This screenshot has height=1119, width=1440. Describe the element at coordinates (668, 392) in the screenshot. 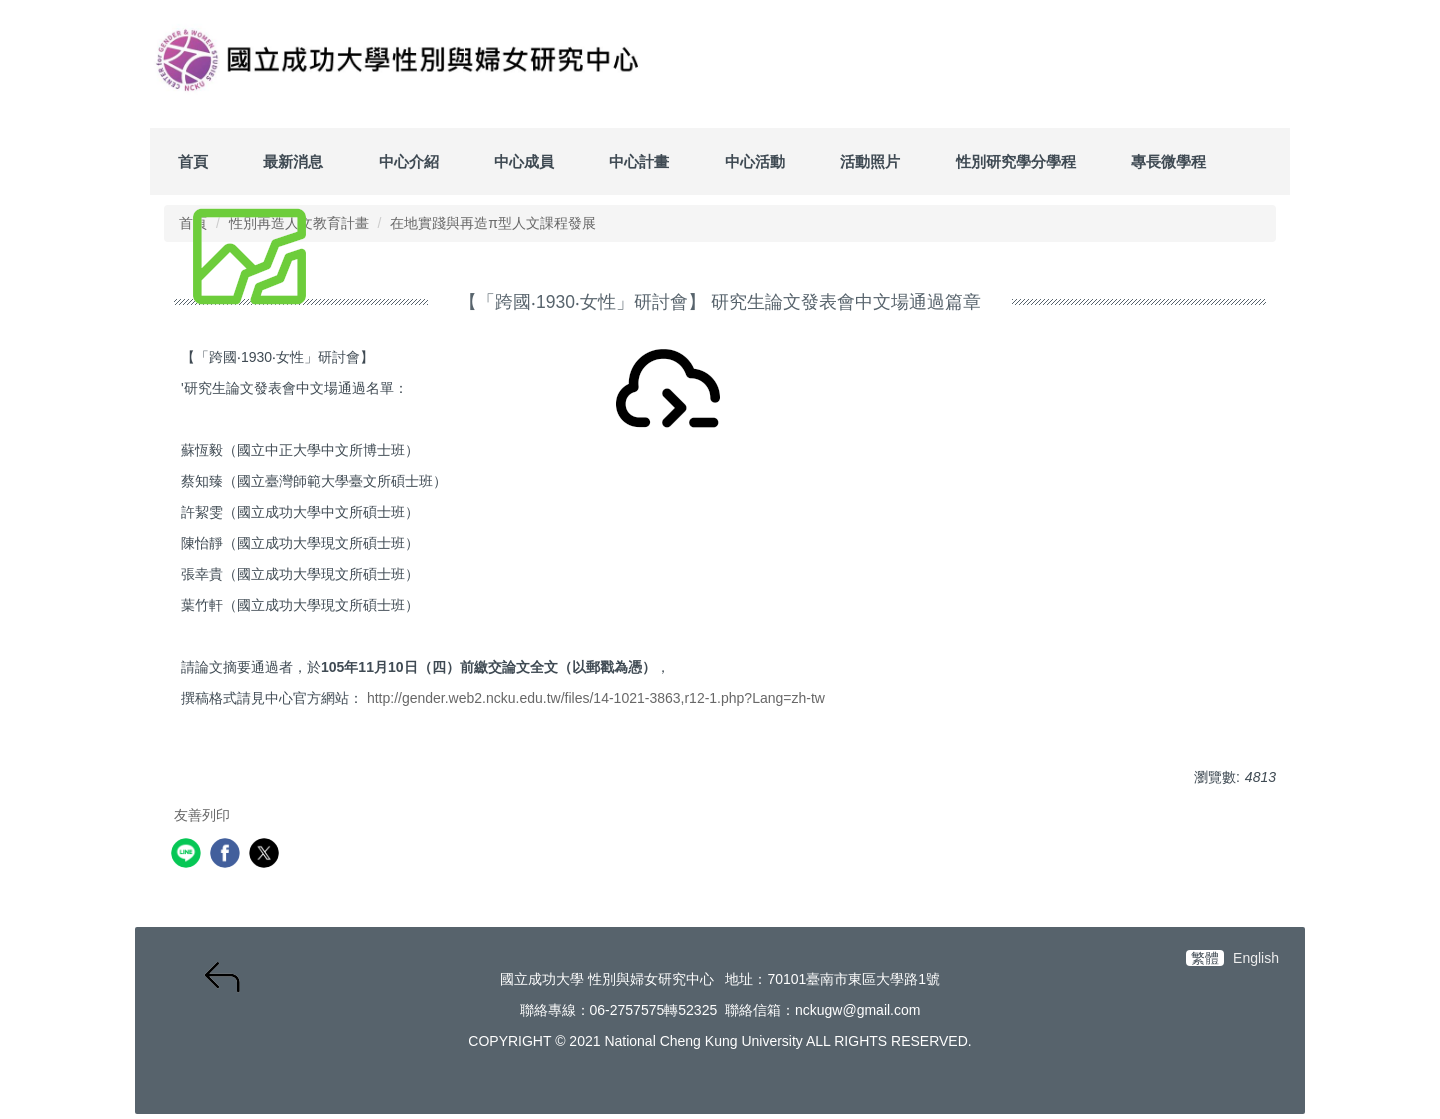

I see `access cloud-based AI agent or assistant` at that location.